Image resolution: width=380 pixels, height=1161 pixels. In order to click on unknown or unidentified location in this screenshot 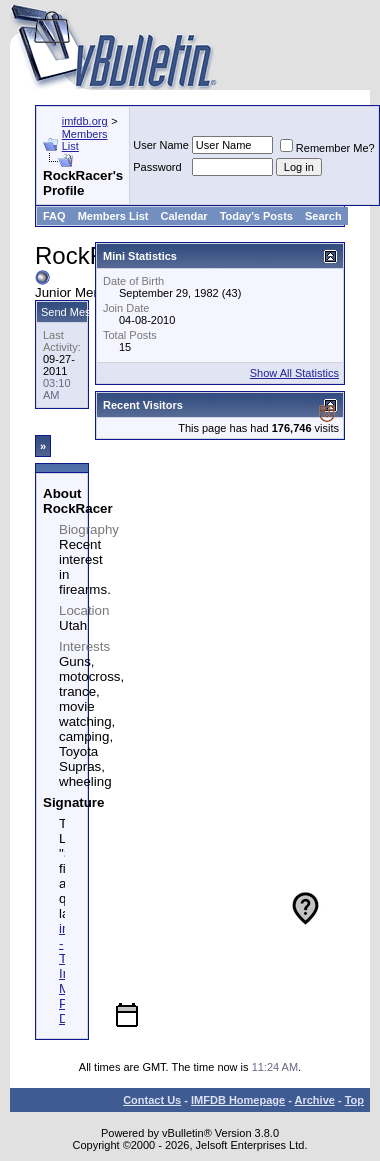, I will do `click(305, 908)`.